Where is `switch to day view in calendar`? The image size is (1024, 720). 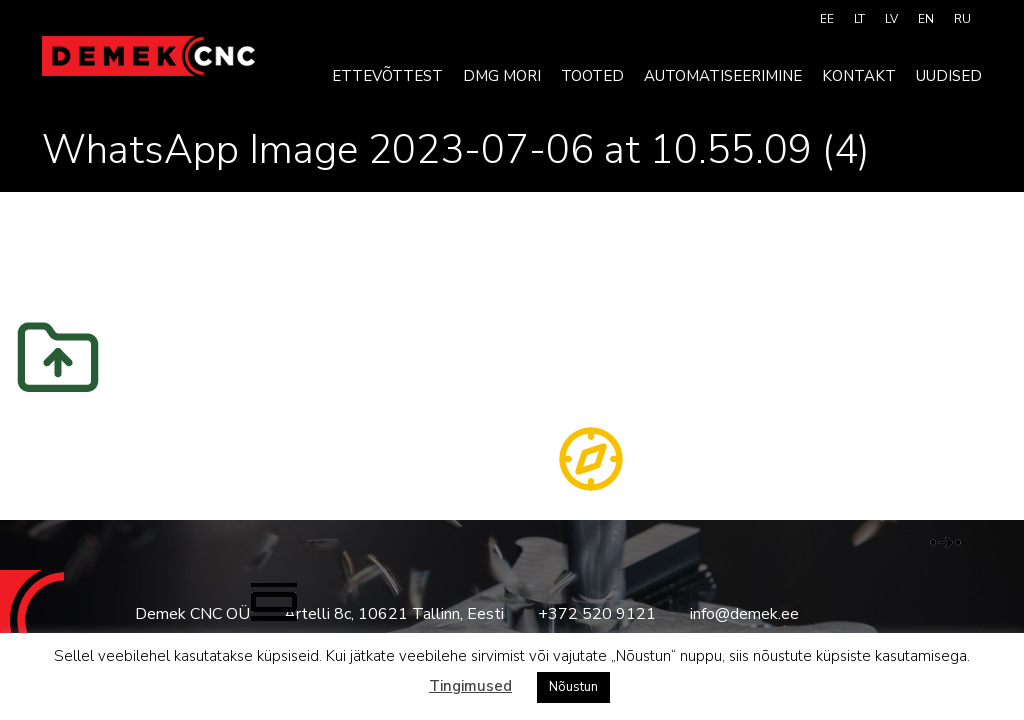 switch to day view in calendar is located at coordinates (275, 602).